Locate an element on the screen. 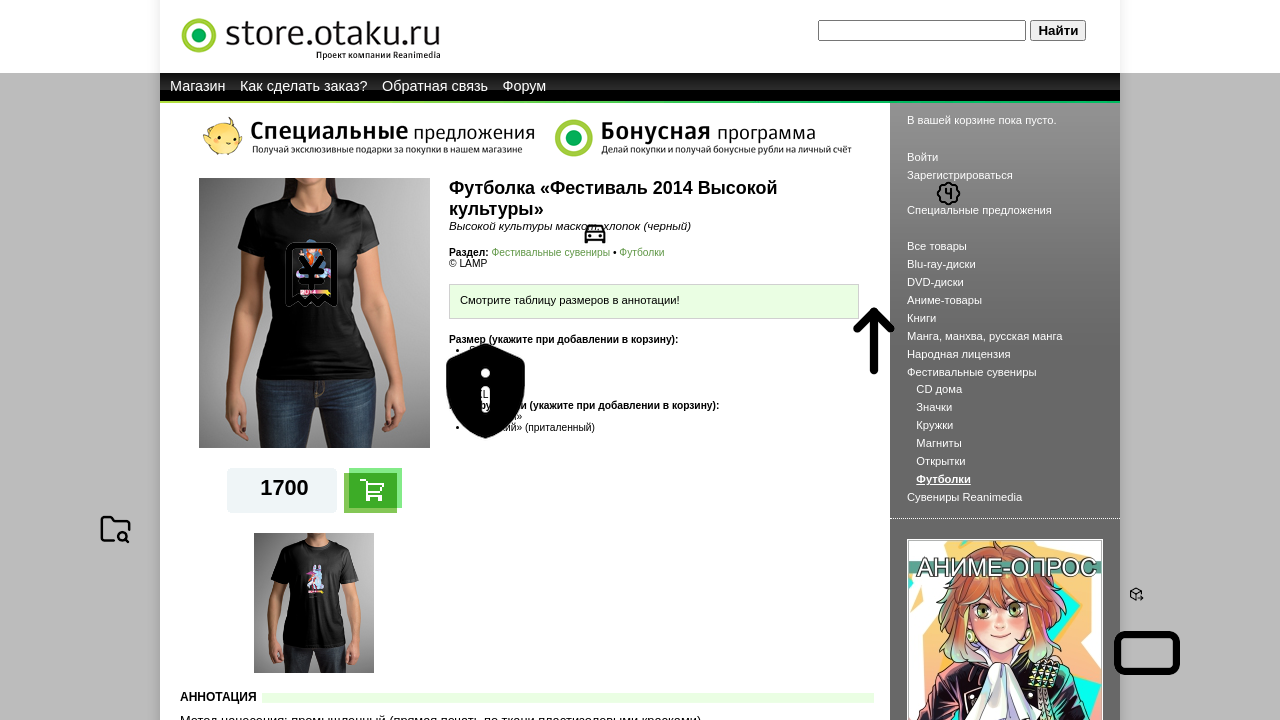  crop image to 3:2 aspect ratio is located at coordinates (1147, 653).